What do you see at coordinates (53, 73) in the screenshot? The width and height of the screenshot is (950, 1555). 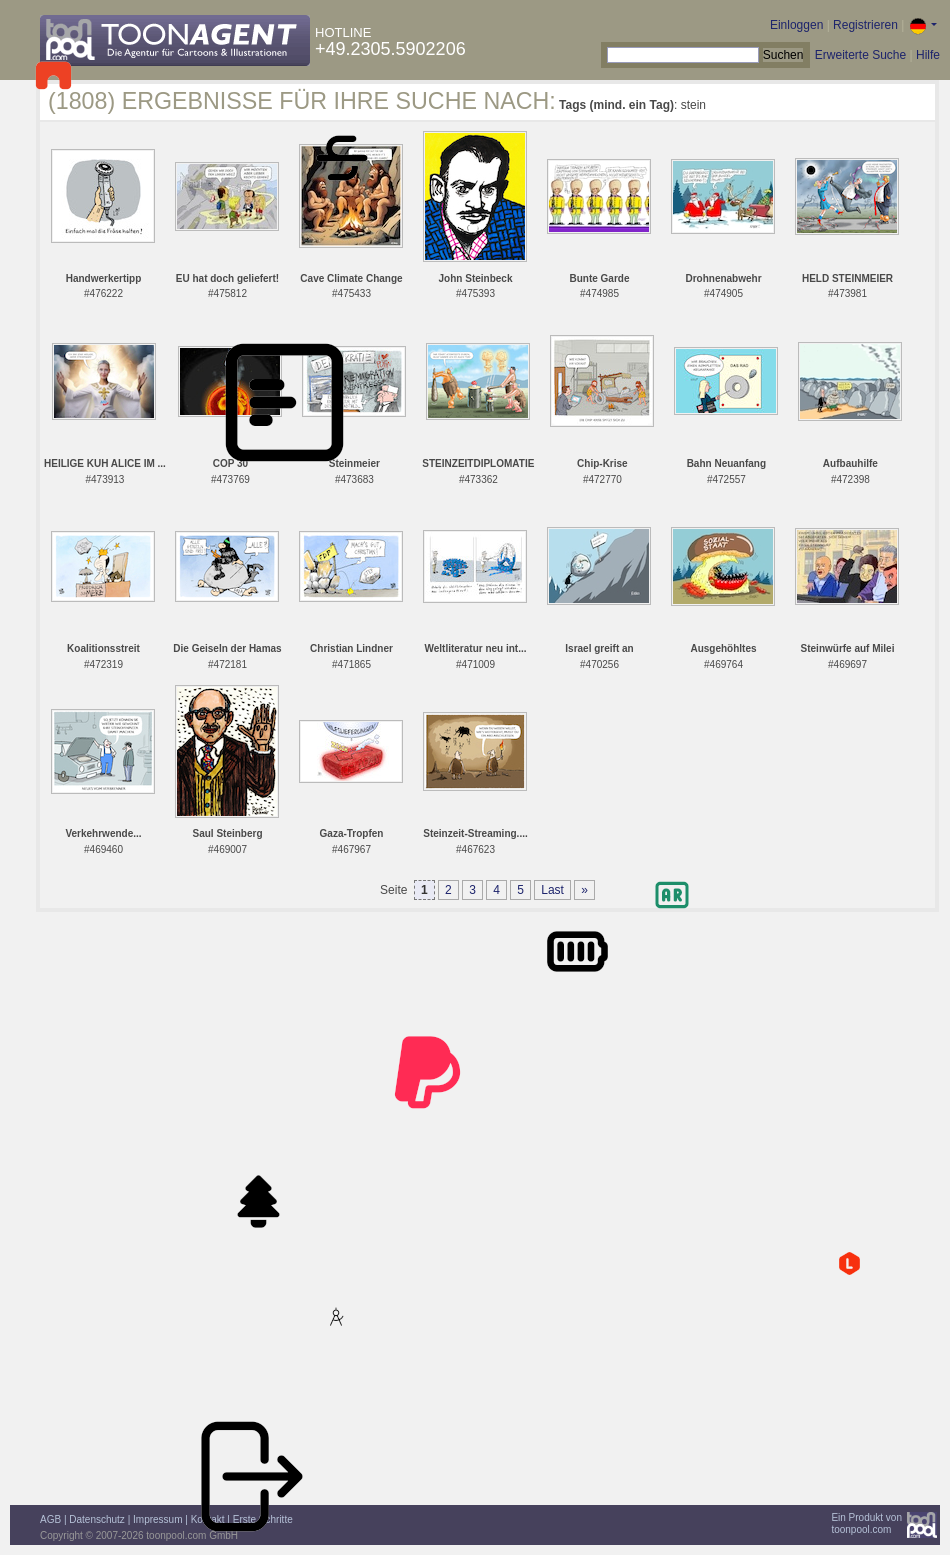 I see `view bridge or infrastructure information` at bounding box center [53, 73].